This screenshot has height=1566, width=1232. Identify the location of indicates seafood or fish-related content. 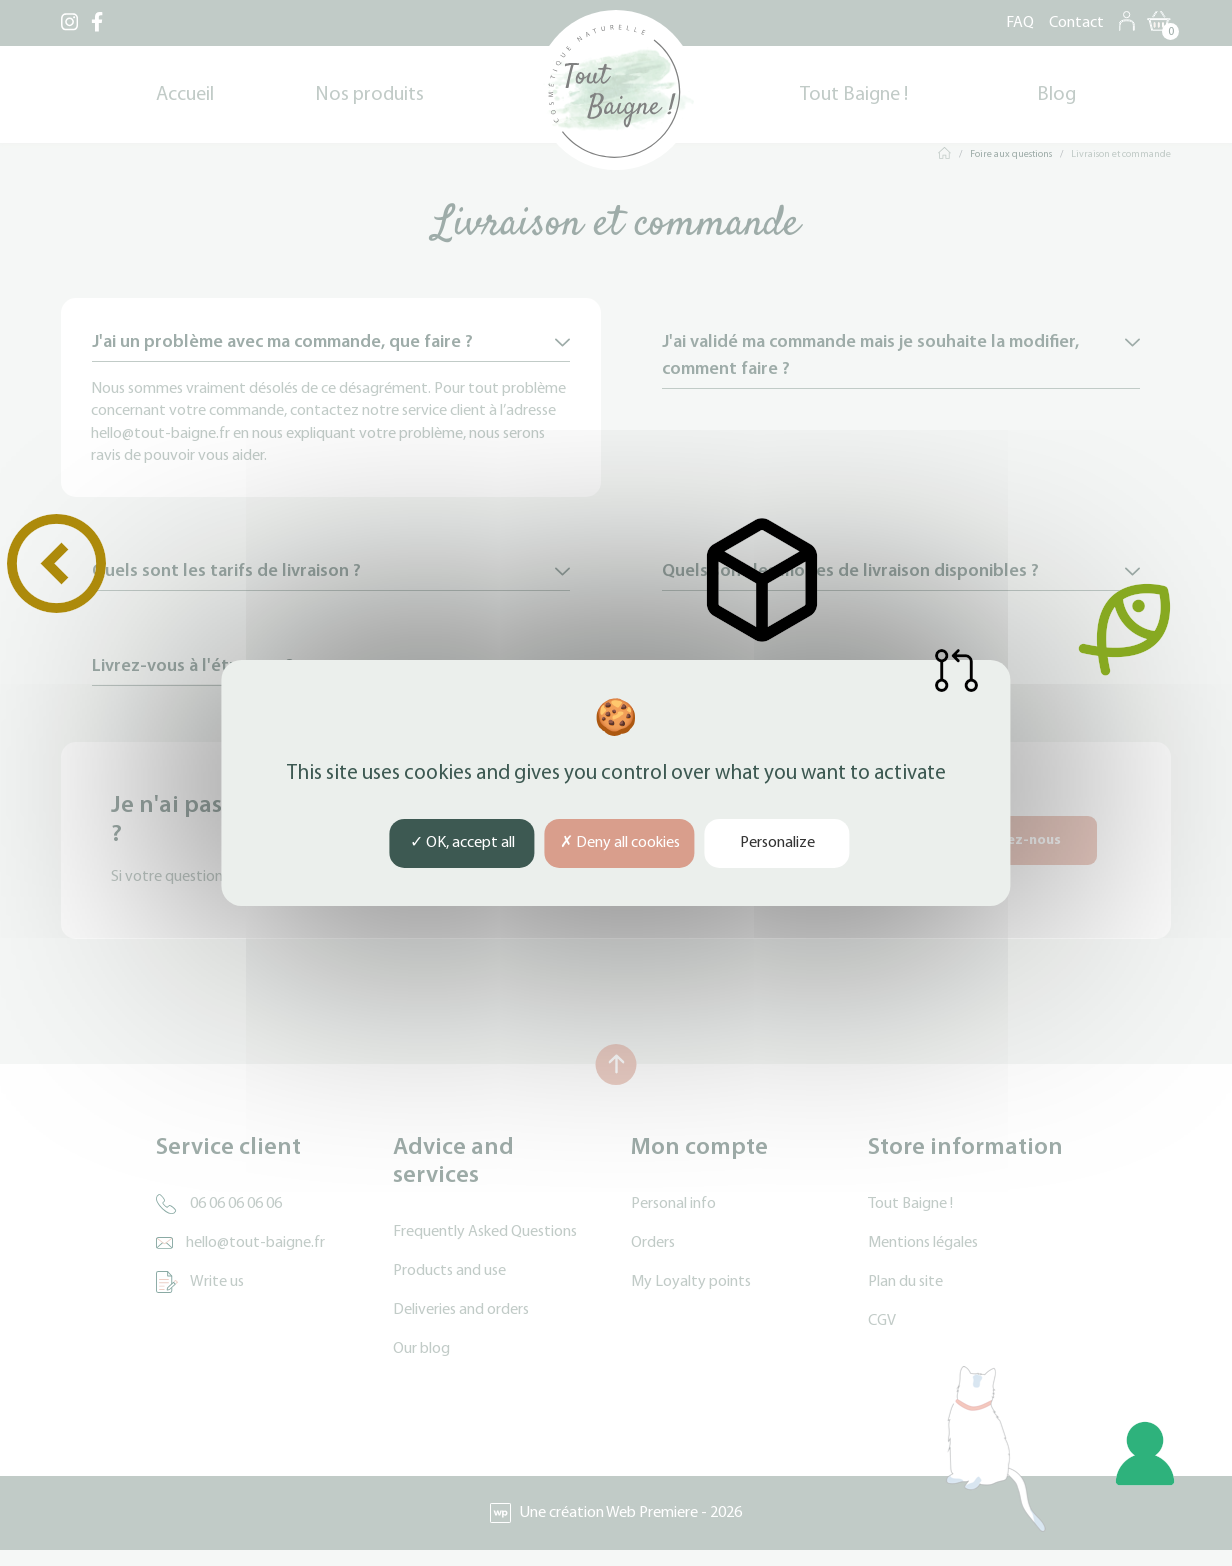
(1127, 626).